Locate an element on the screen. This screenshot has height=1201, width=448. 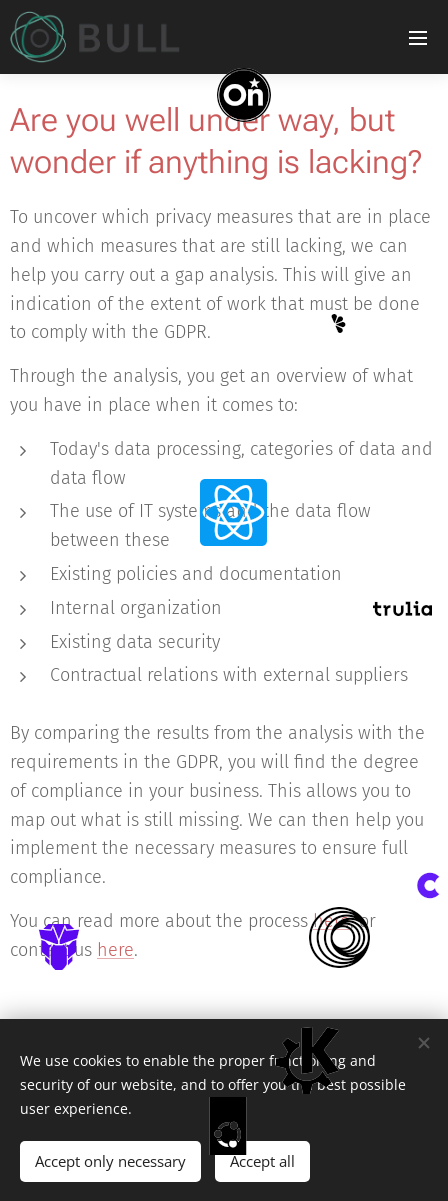
open the Trulia real estate app is located at coordinates (402, 608).